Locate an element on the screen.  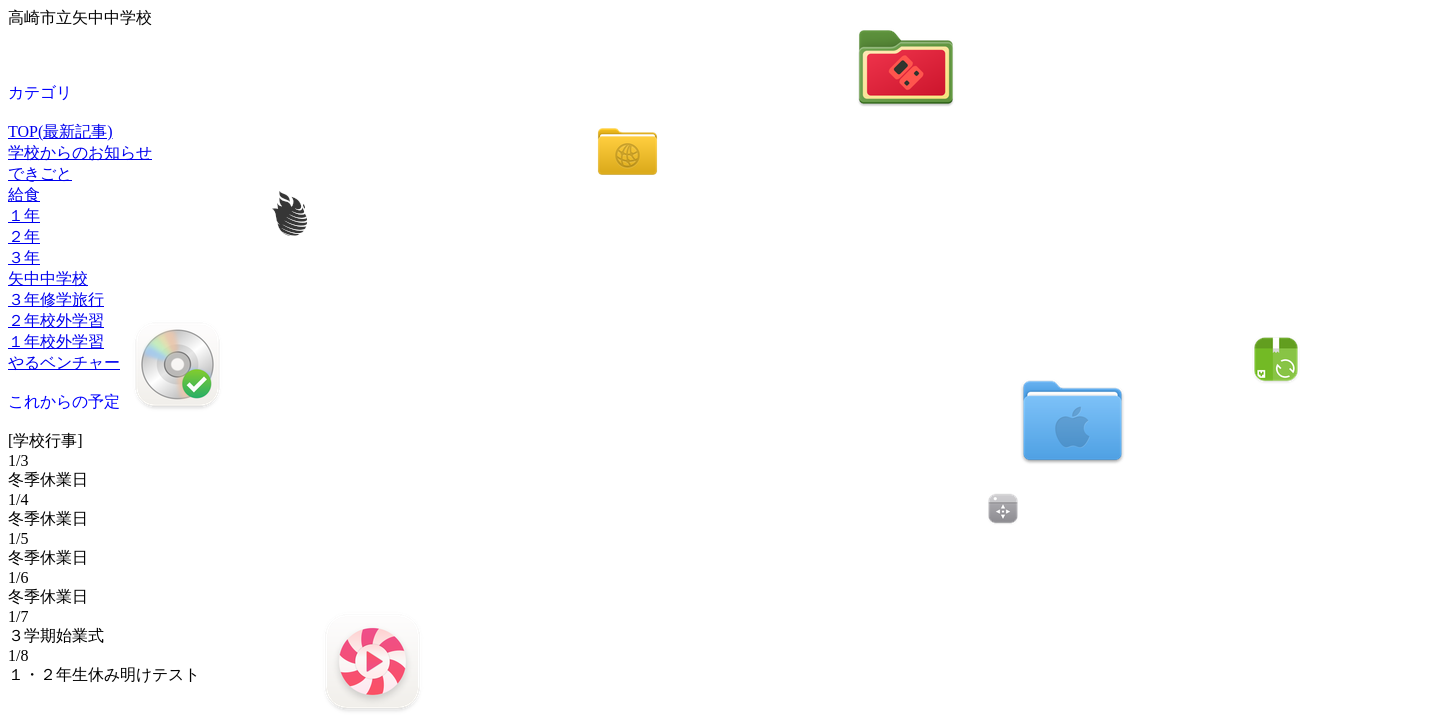
open glade interface designer is located at coordinates (289, 213).